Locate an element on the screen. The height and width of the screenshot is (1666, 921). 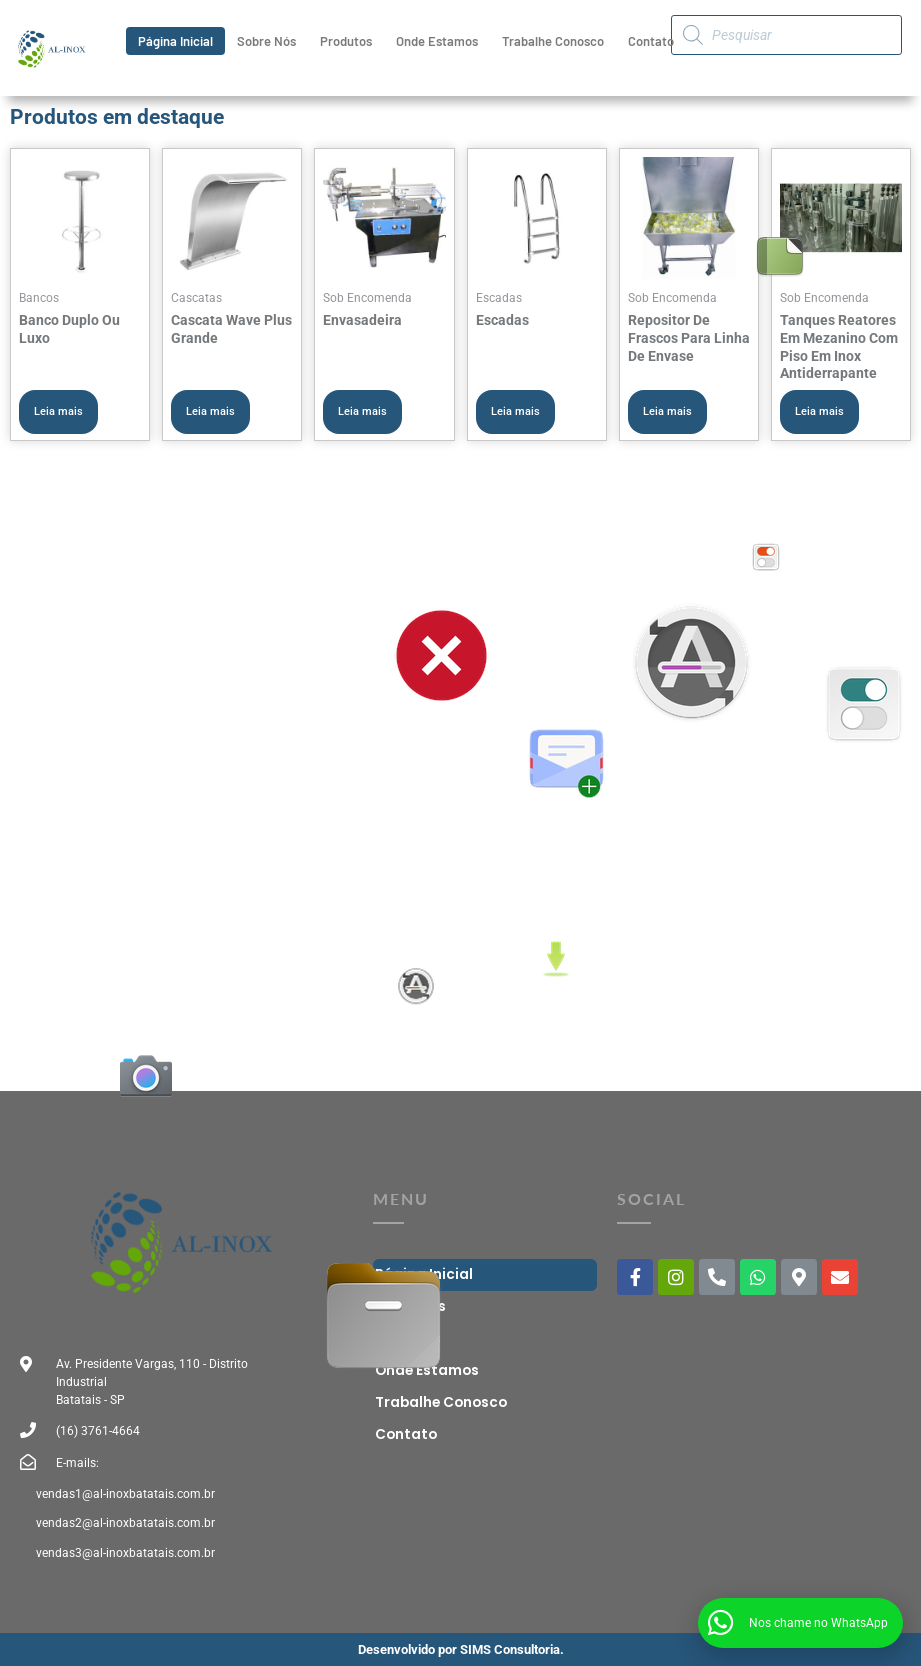
compose a new email message is located at coordinates (566, 758).